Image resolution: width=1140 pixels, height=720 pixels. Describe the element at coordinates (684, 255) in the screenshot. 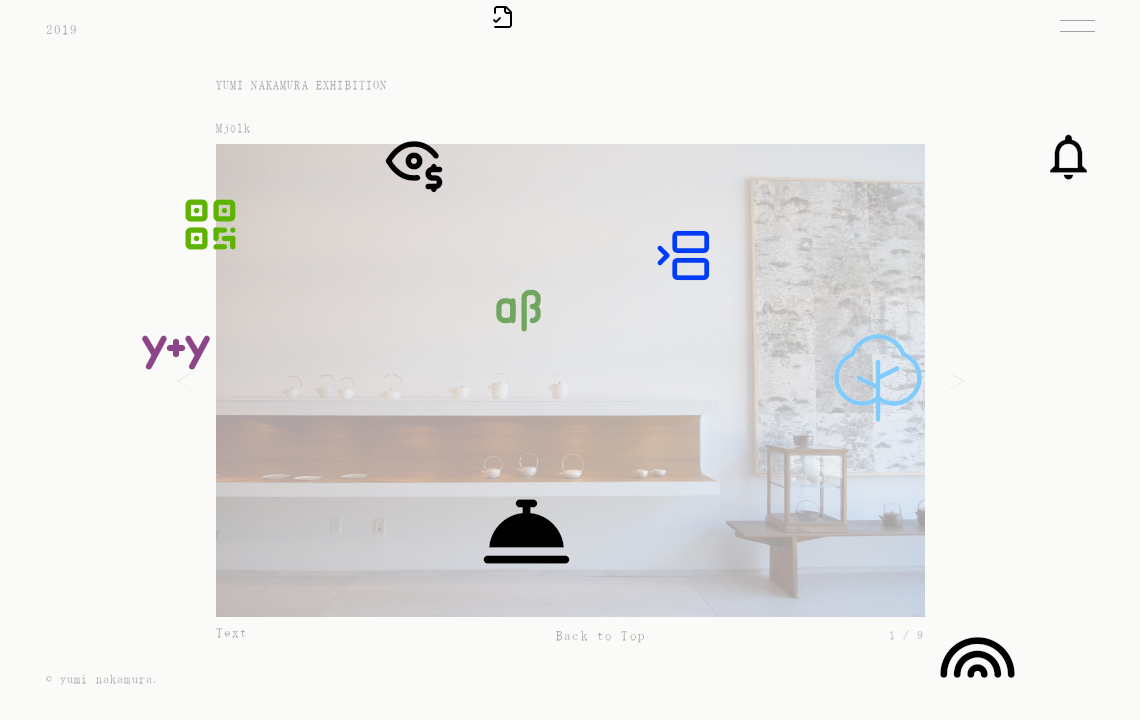

I see `insert element at the beginning of a list` at that location.